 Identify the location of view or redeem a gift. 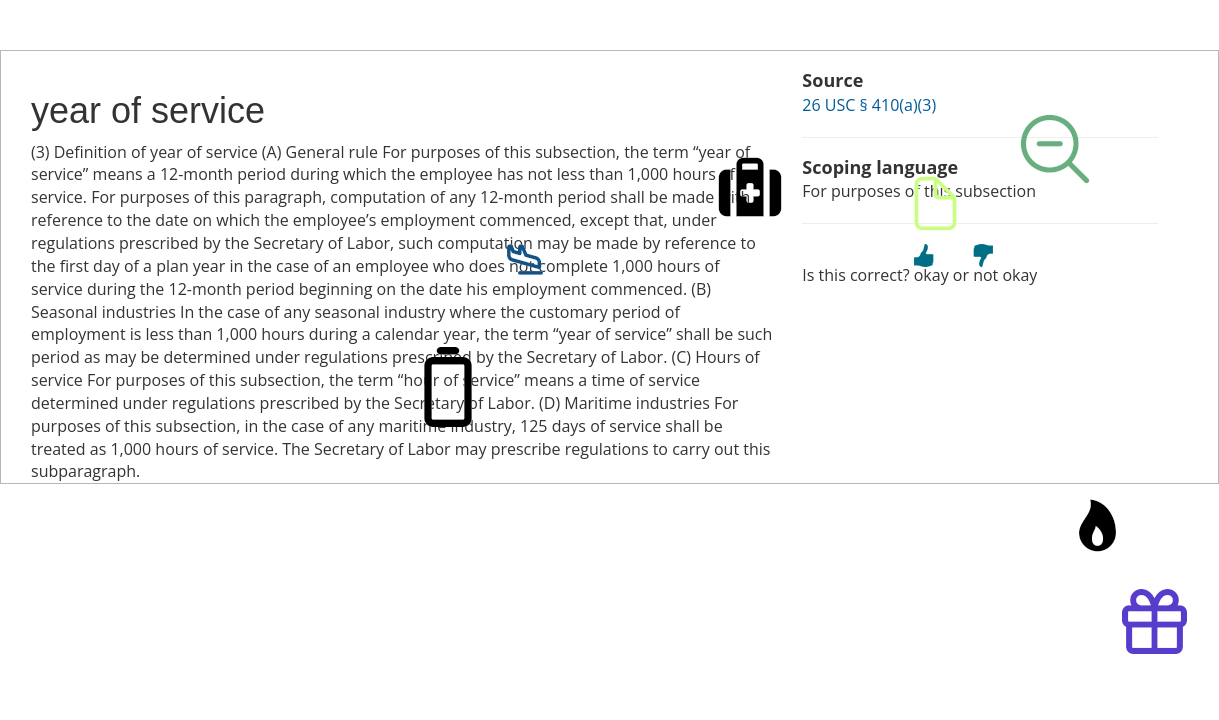
(1154, 621).